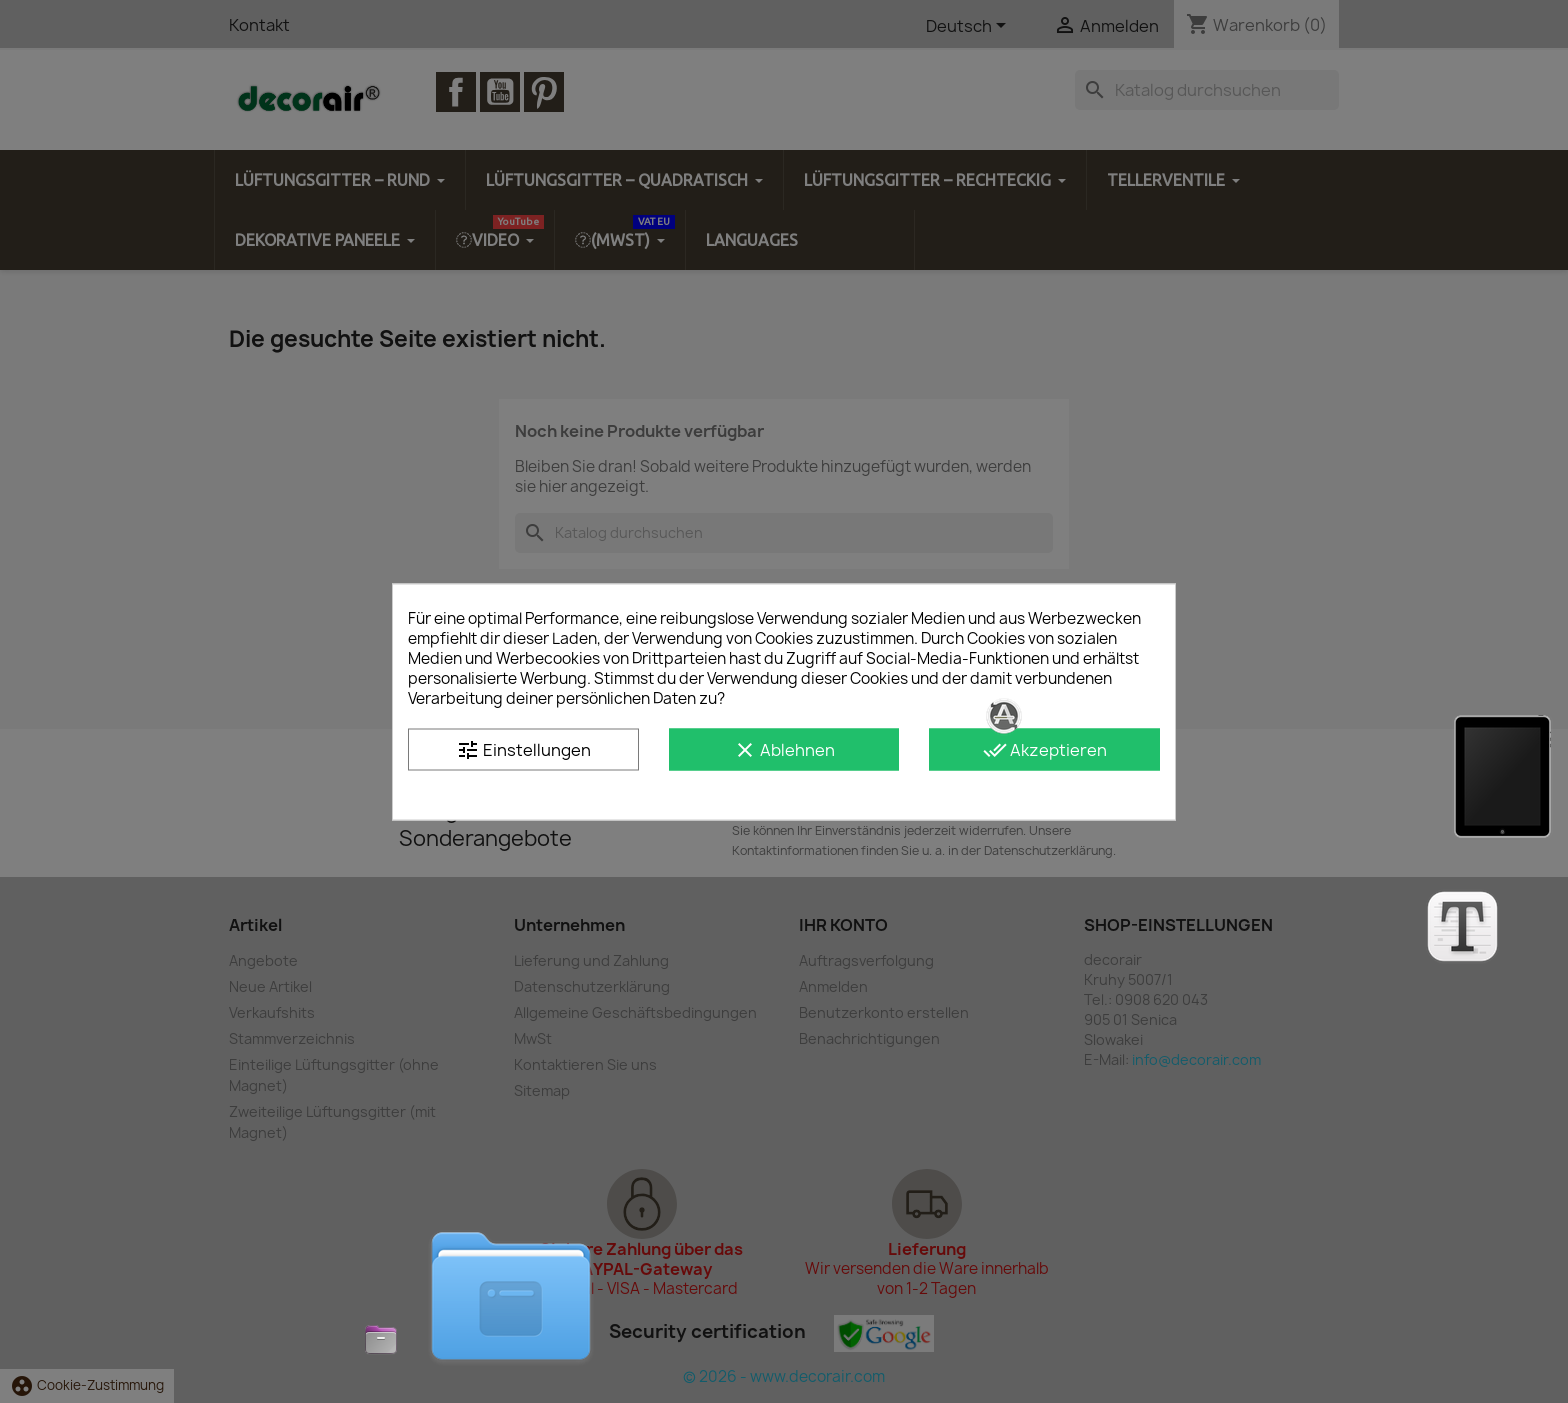 The width and height of the screenshot is (1568, 1403). Describe the element at coordinates (511, 1296) in the screenshot. I see `open web design projects folder` at that location.